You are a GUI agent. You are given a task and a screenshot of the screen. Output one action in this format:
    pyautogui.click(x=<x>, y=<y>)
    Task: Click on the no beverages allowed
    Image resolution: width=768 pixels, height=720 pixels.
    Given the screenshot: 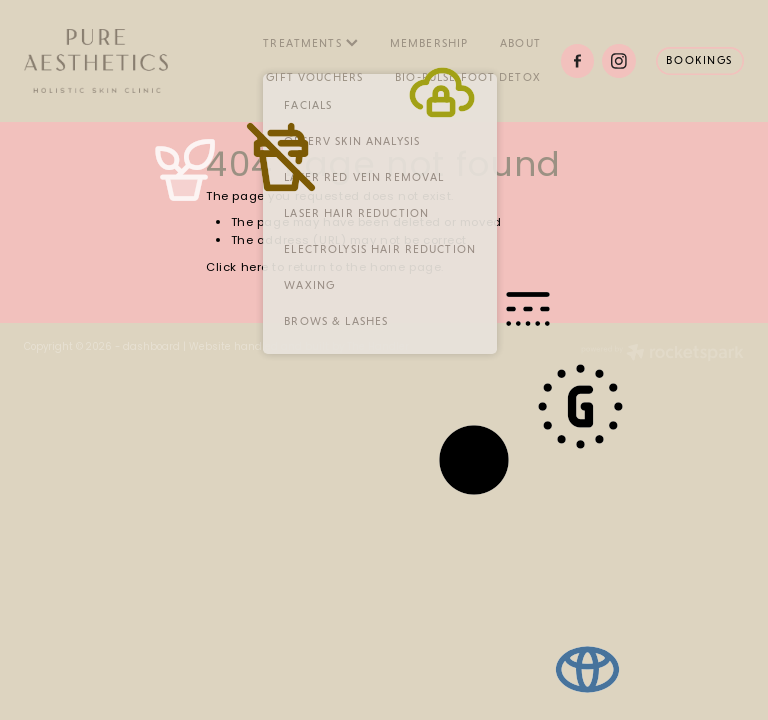 What is the action you would take?
    pyautogui.click(x=281, y=157)
    